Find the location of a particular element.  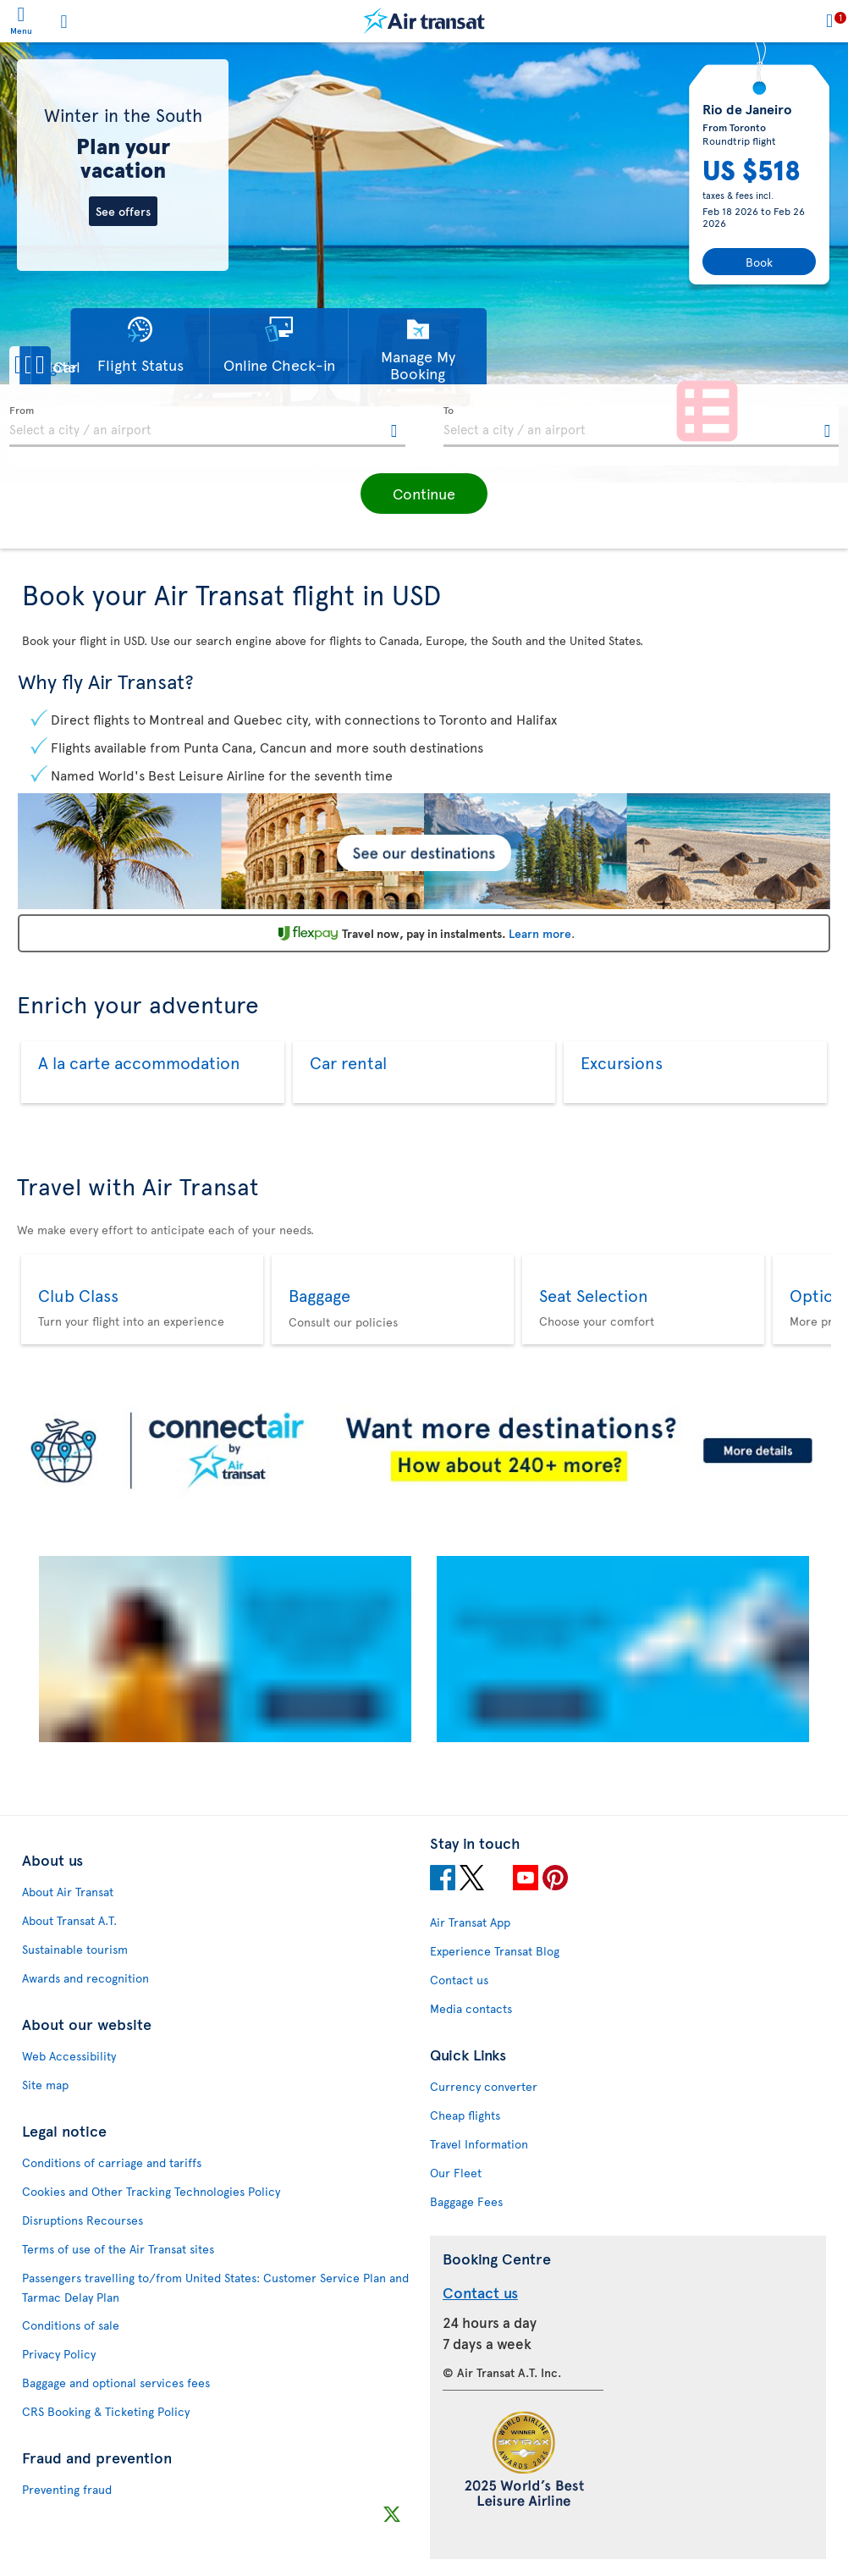

share to X (formerly Twitter) is located at coordinates (392, 2514).